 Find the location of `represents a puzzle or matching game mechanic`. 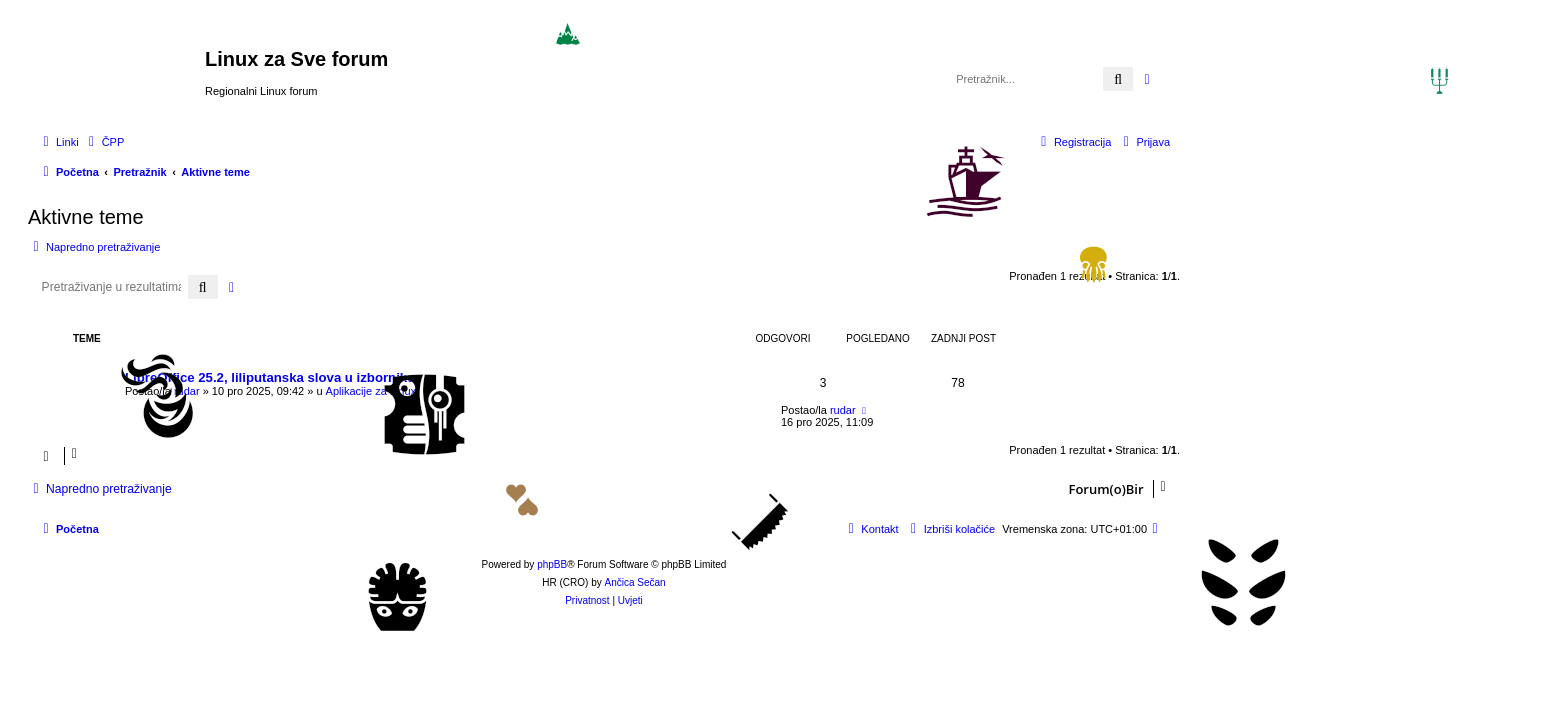

represents a puzzle or matching game mechanic is located at coordinates (424, 414).